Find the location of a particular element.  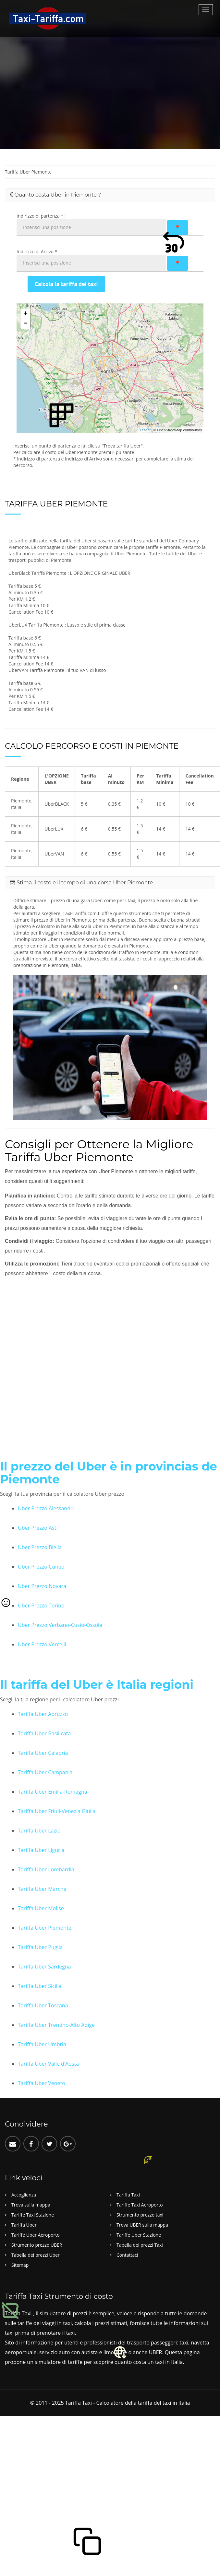

view cohort analysis chart is located at coordinates (61, 415).